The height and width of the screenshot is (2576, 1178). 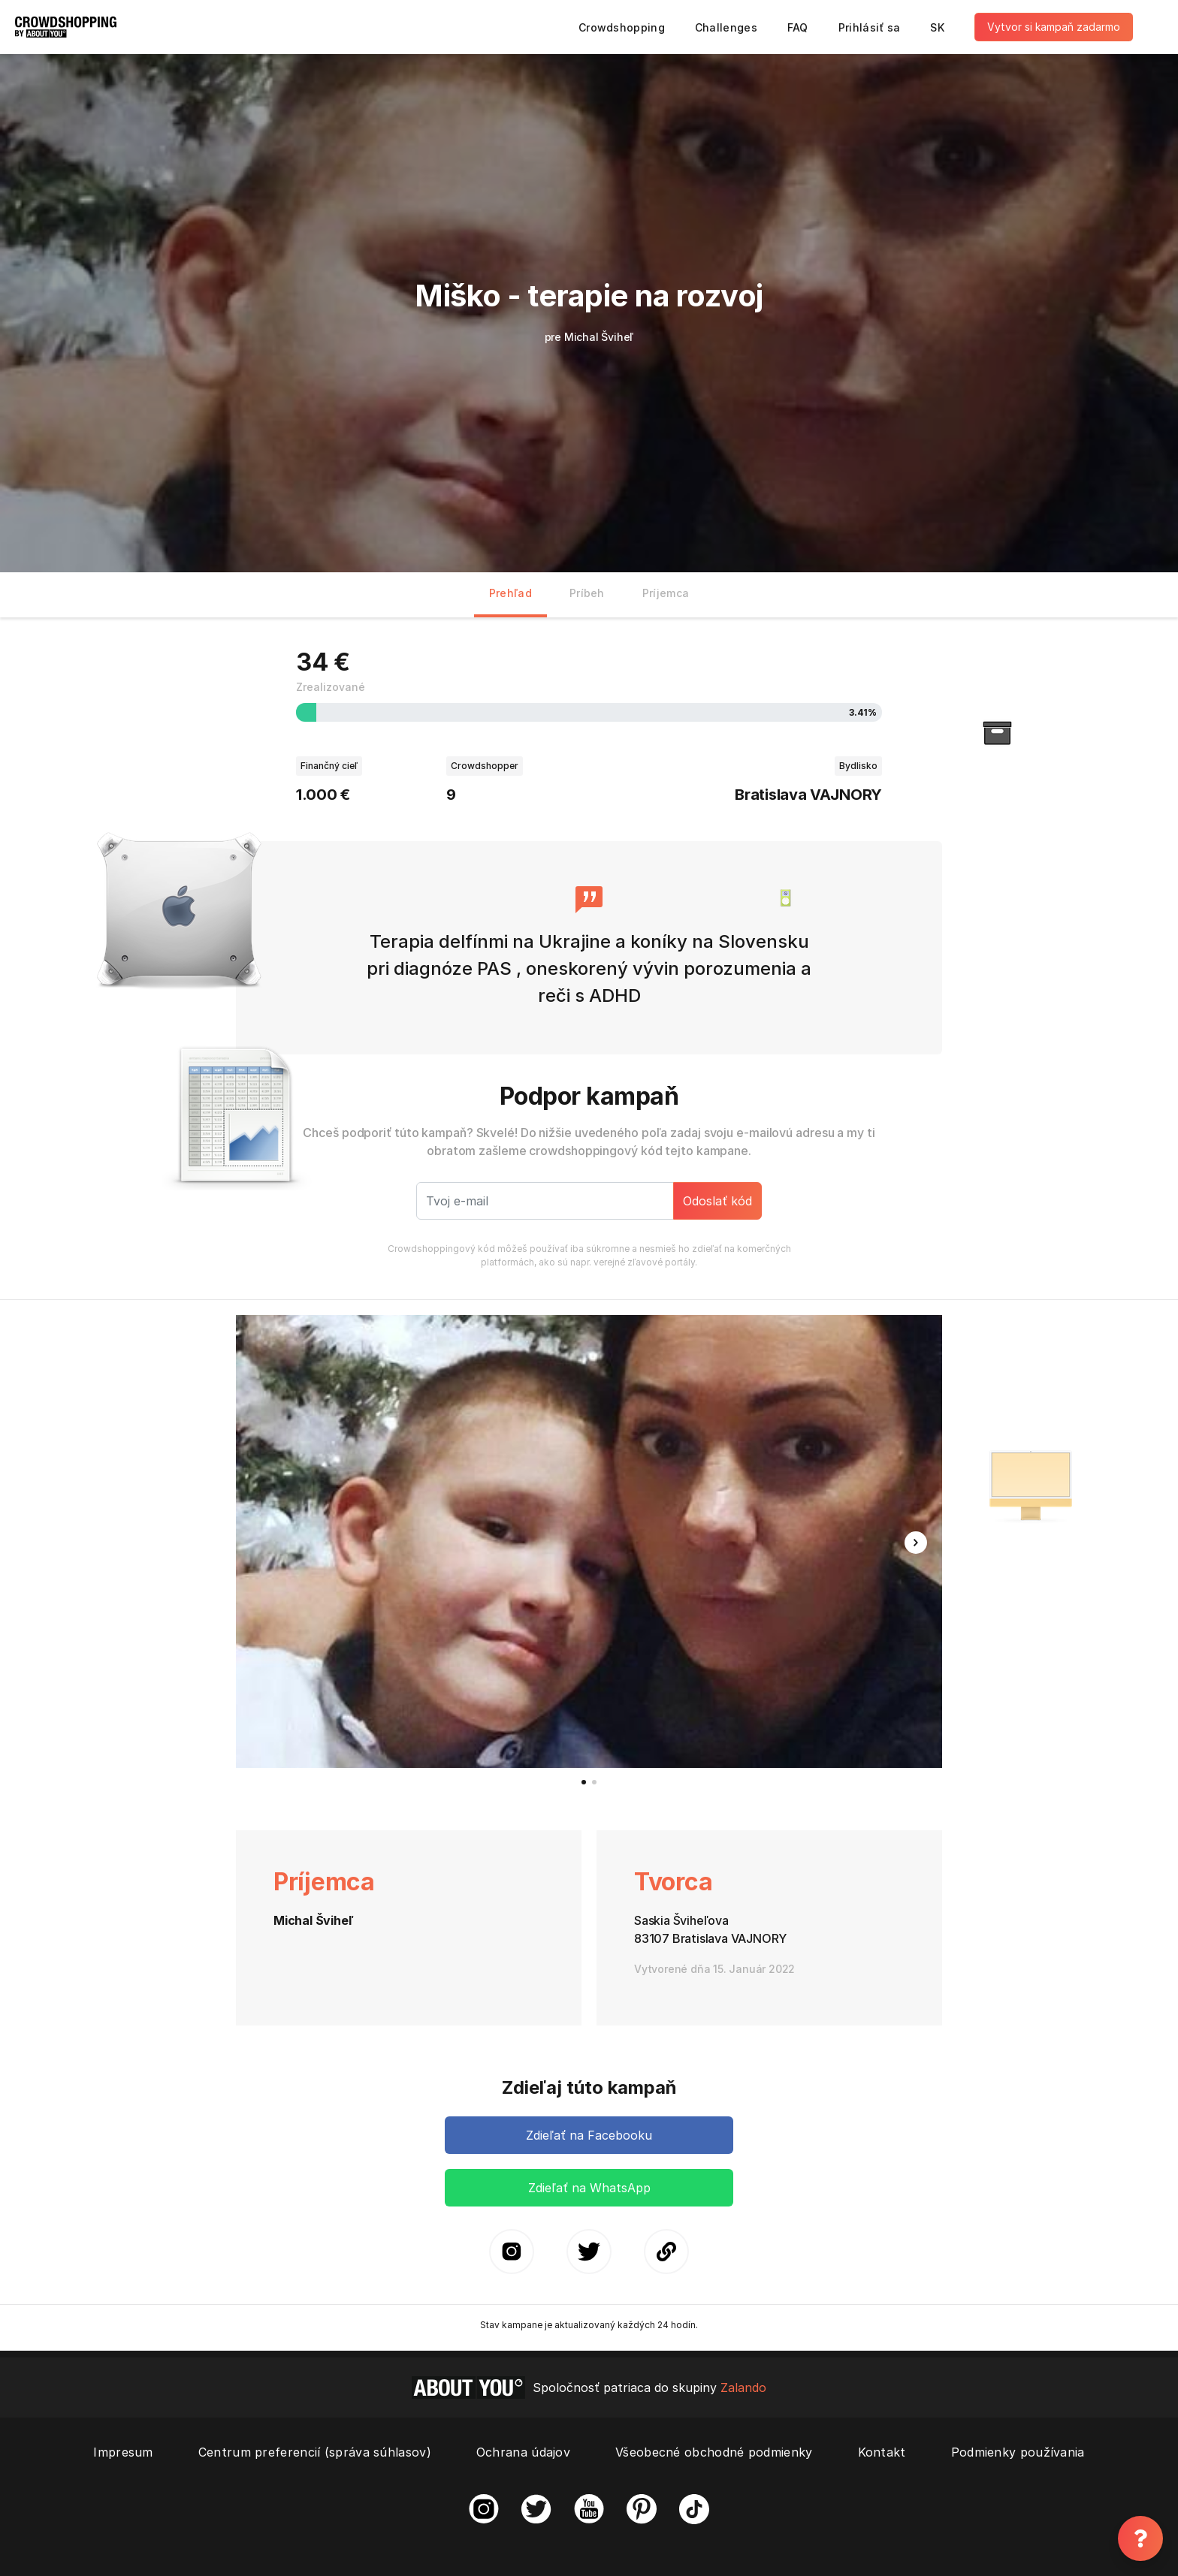 What do you see at coordinates (1031, 1484) in the screenshot?
I see `represents a yellow iMac device in system preferences` at bounding box center [1031, 1484].